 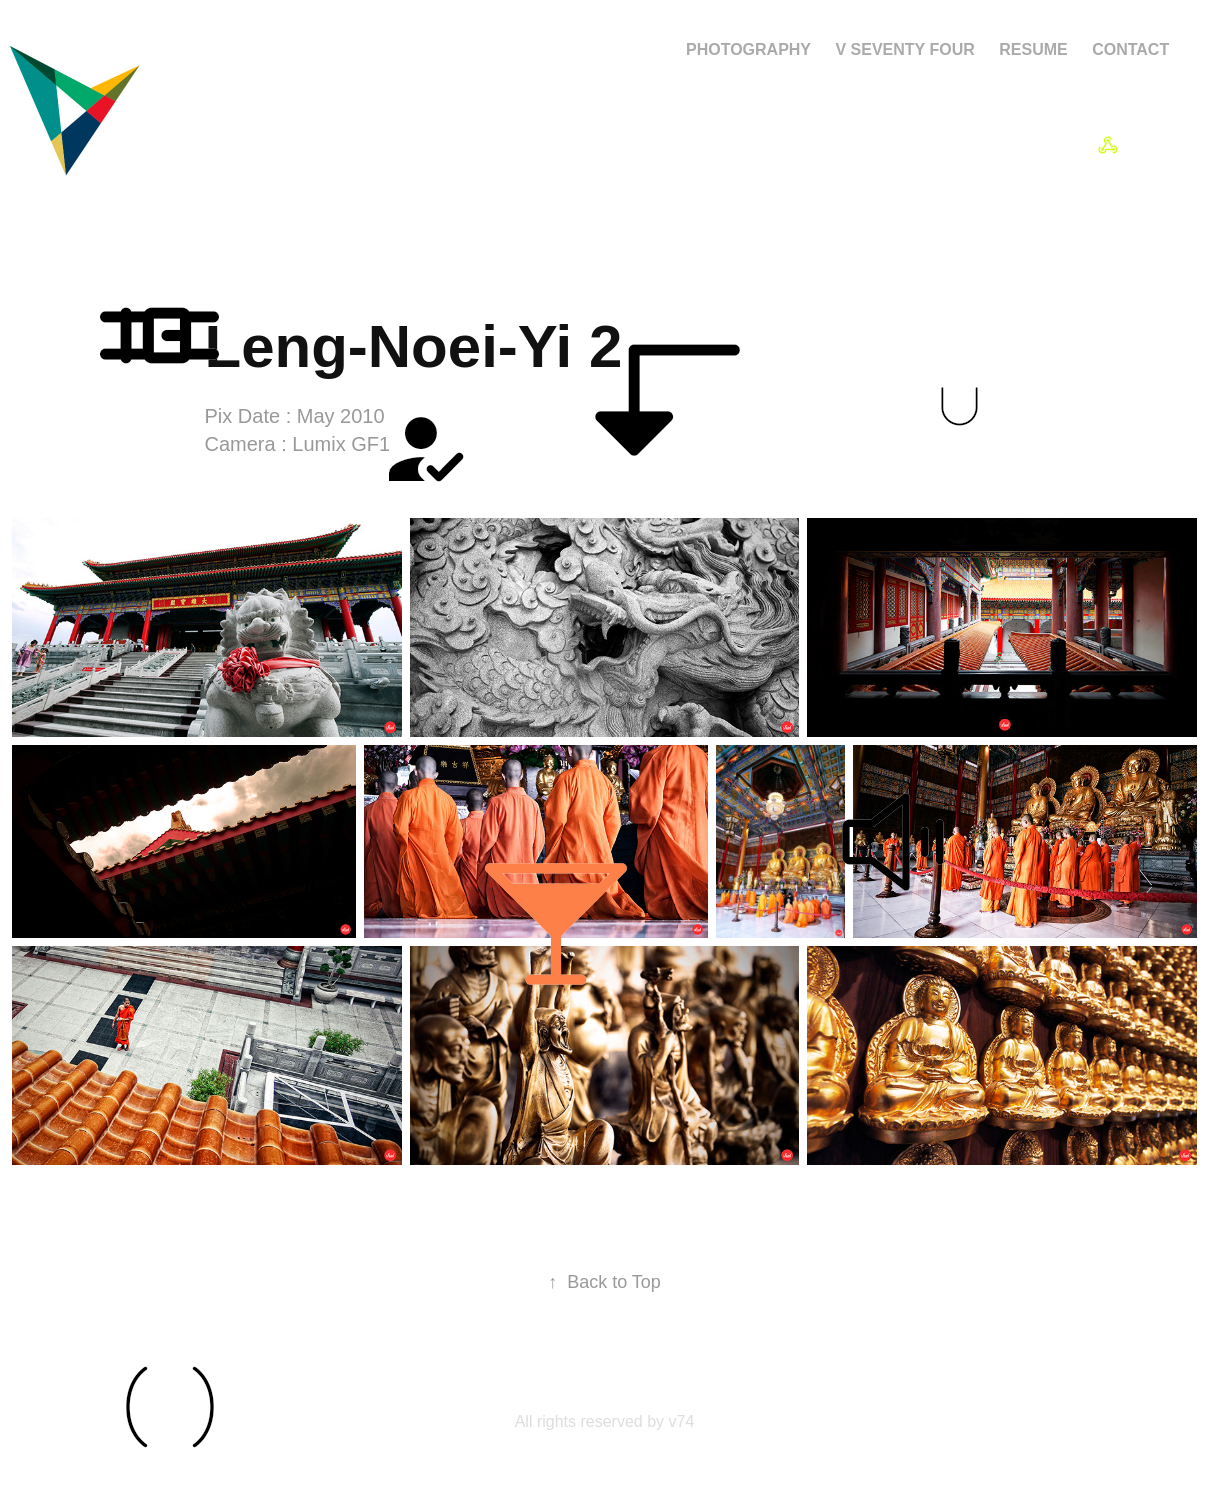 What do you see at coordinates (891, 842) in the screenshot?
I see `increase or adjust volume` at bounding box center [891, 842].